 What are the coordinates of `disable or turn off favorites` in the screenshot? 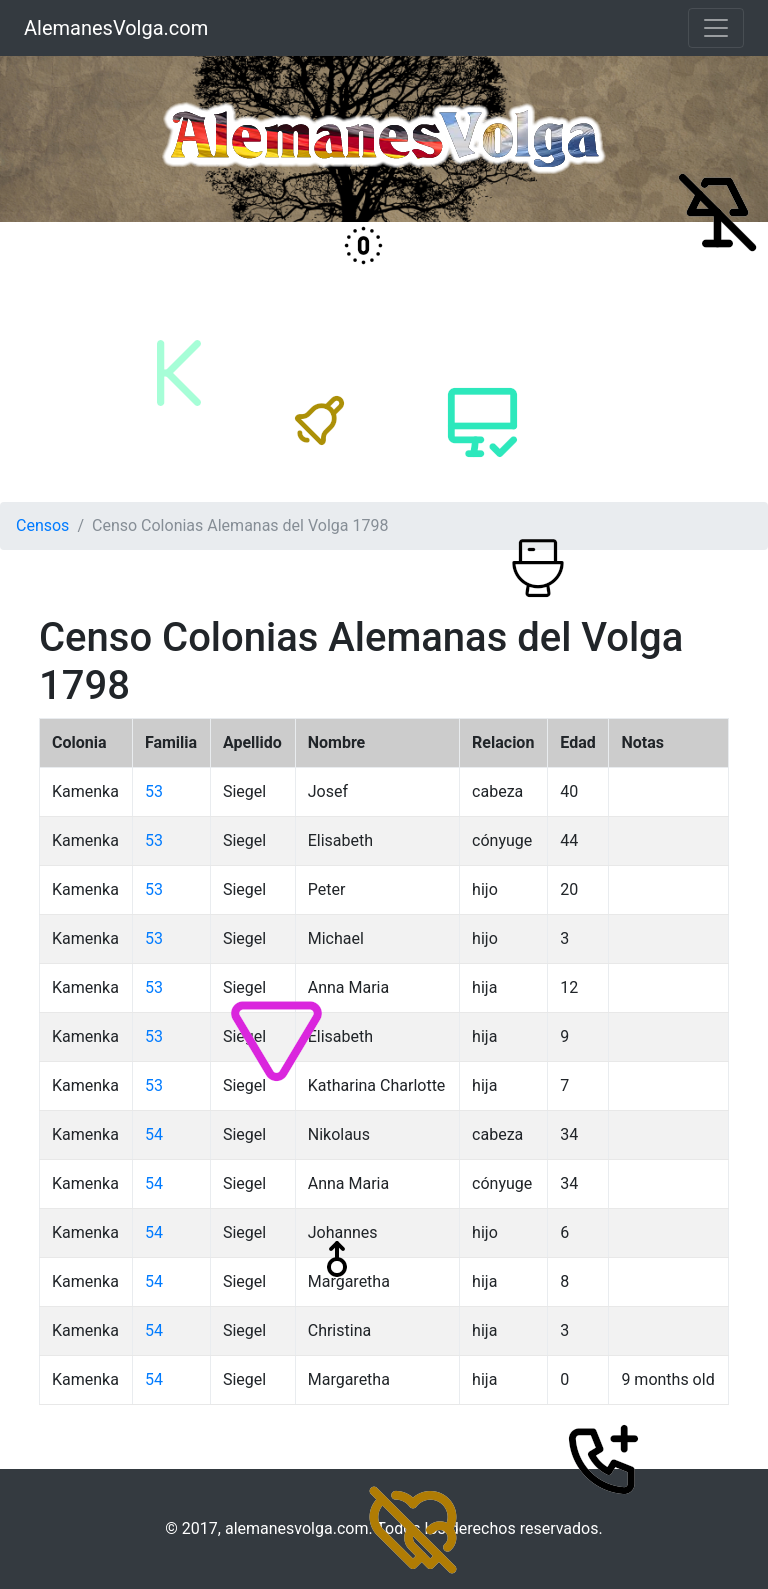 It's located at (413, 1530).